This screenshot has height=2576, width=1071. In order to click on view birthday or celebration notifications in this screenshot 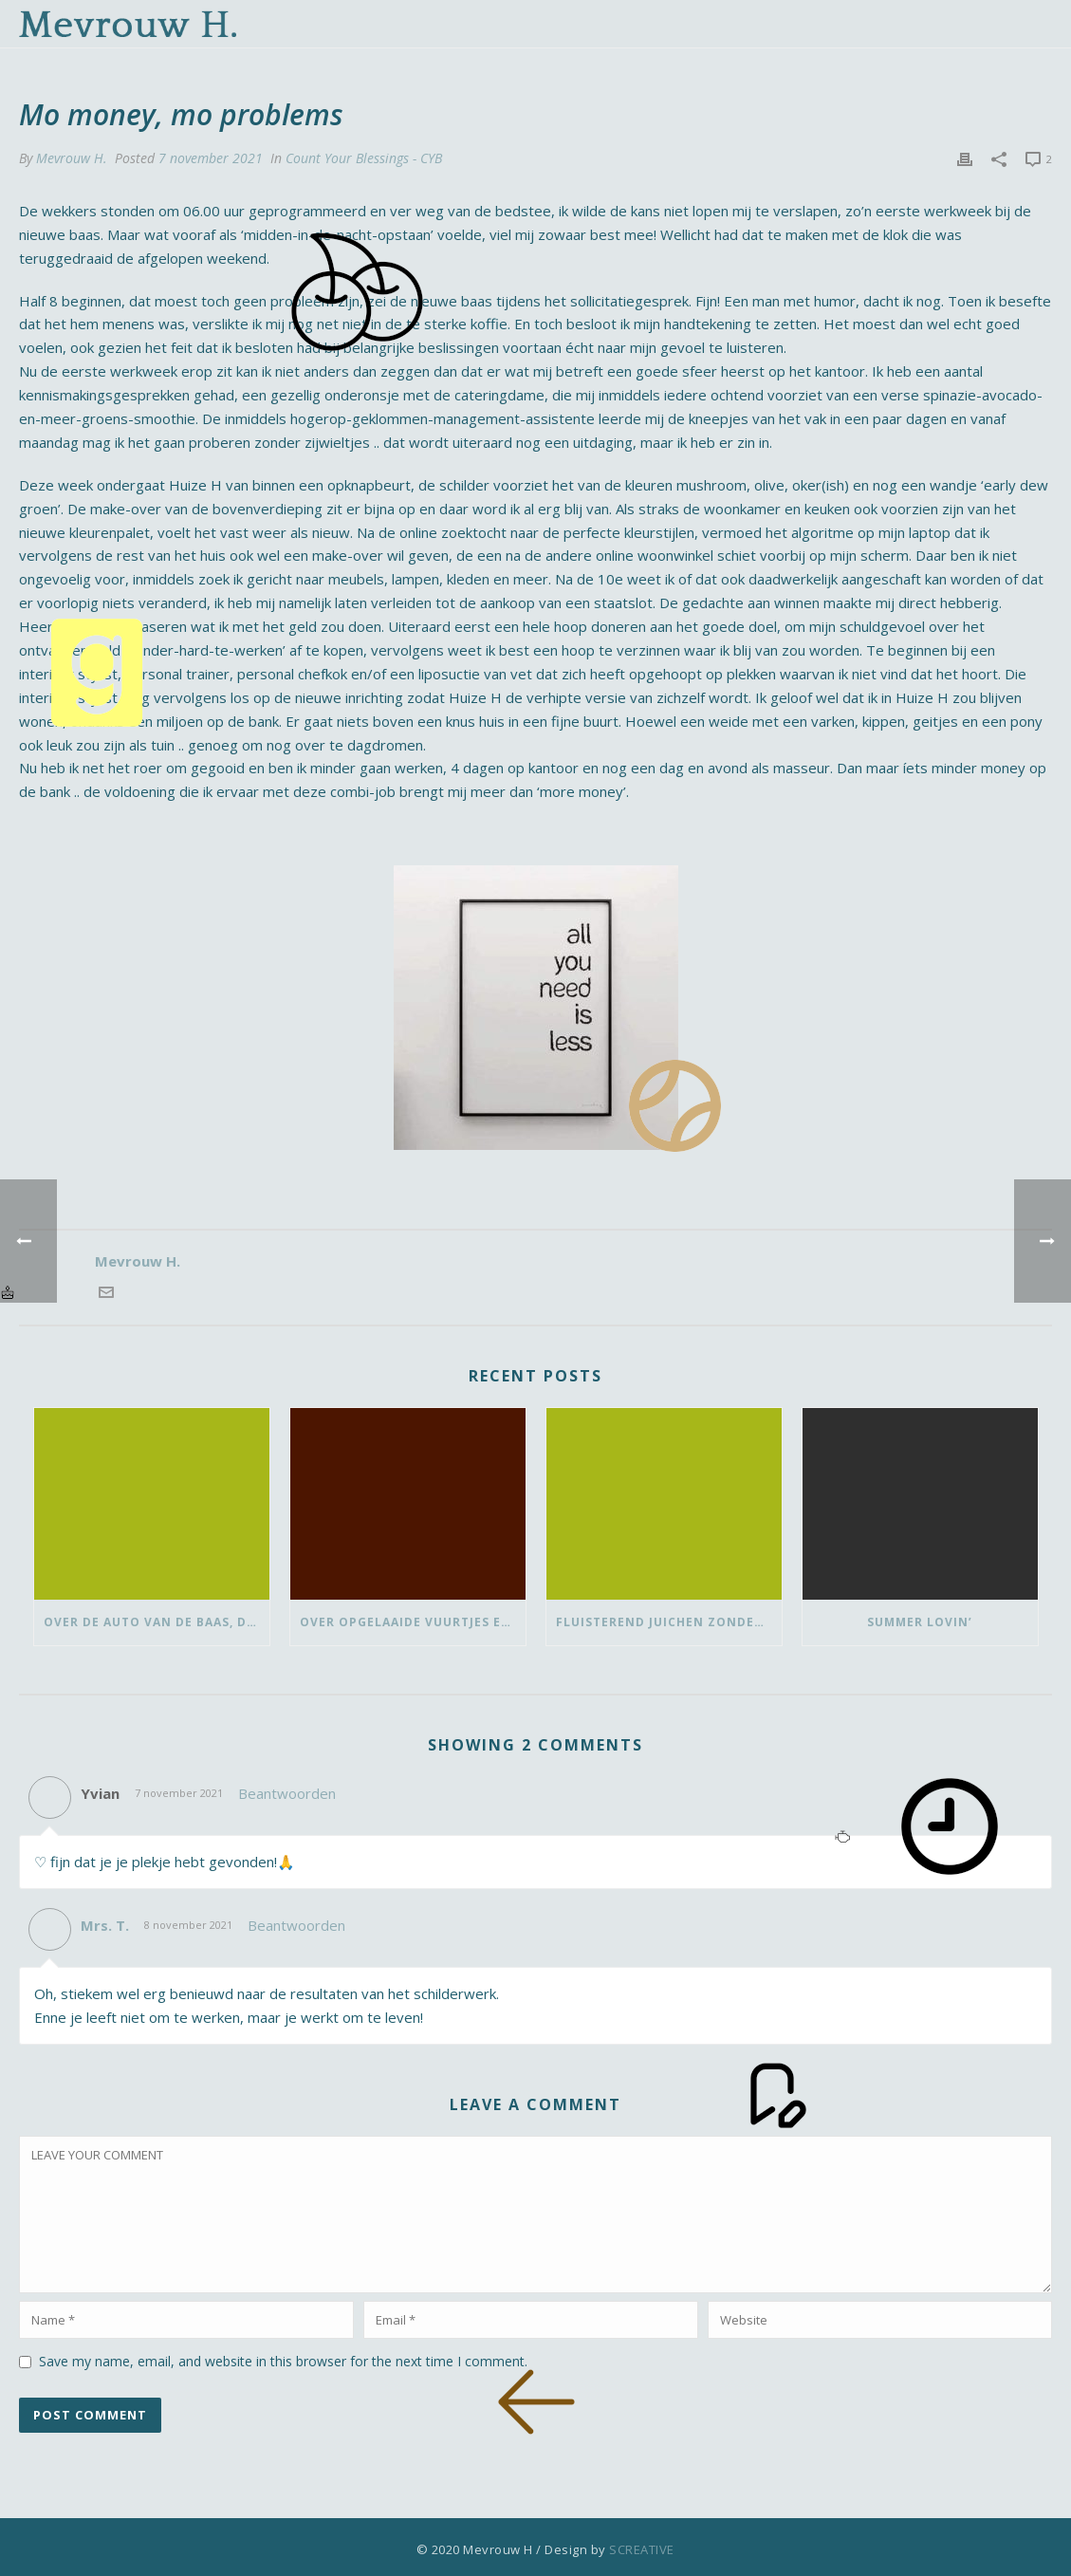, I will do `click(8, 1293)`.